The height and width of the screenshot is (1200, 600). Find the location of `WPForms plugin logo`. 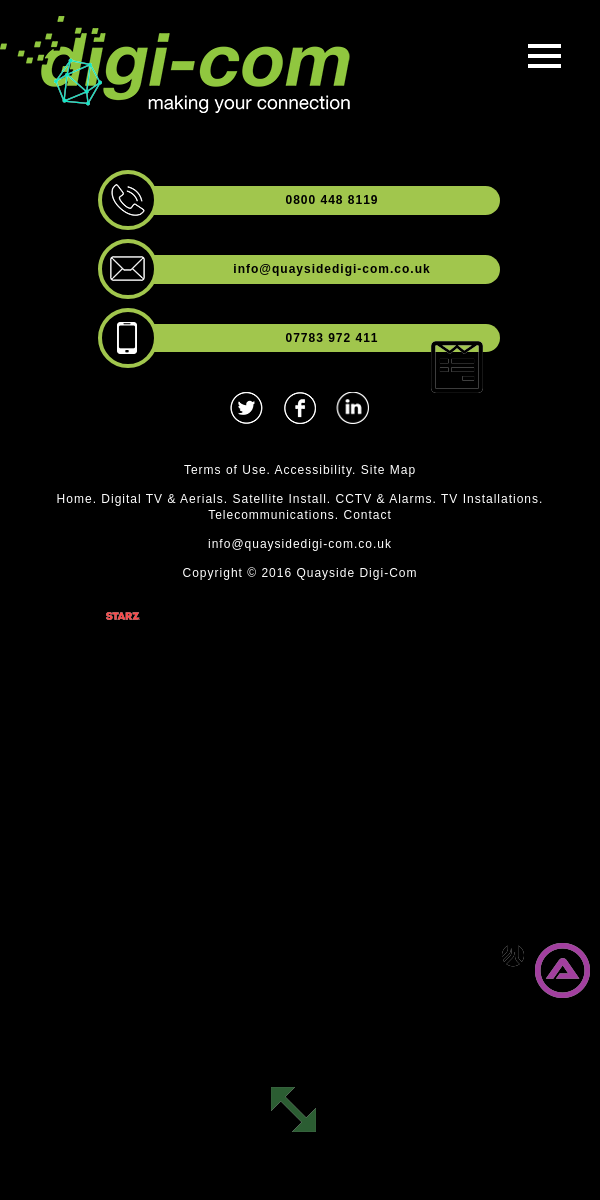

WPForms plugin logo is located at coordinates (457, 367).